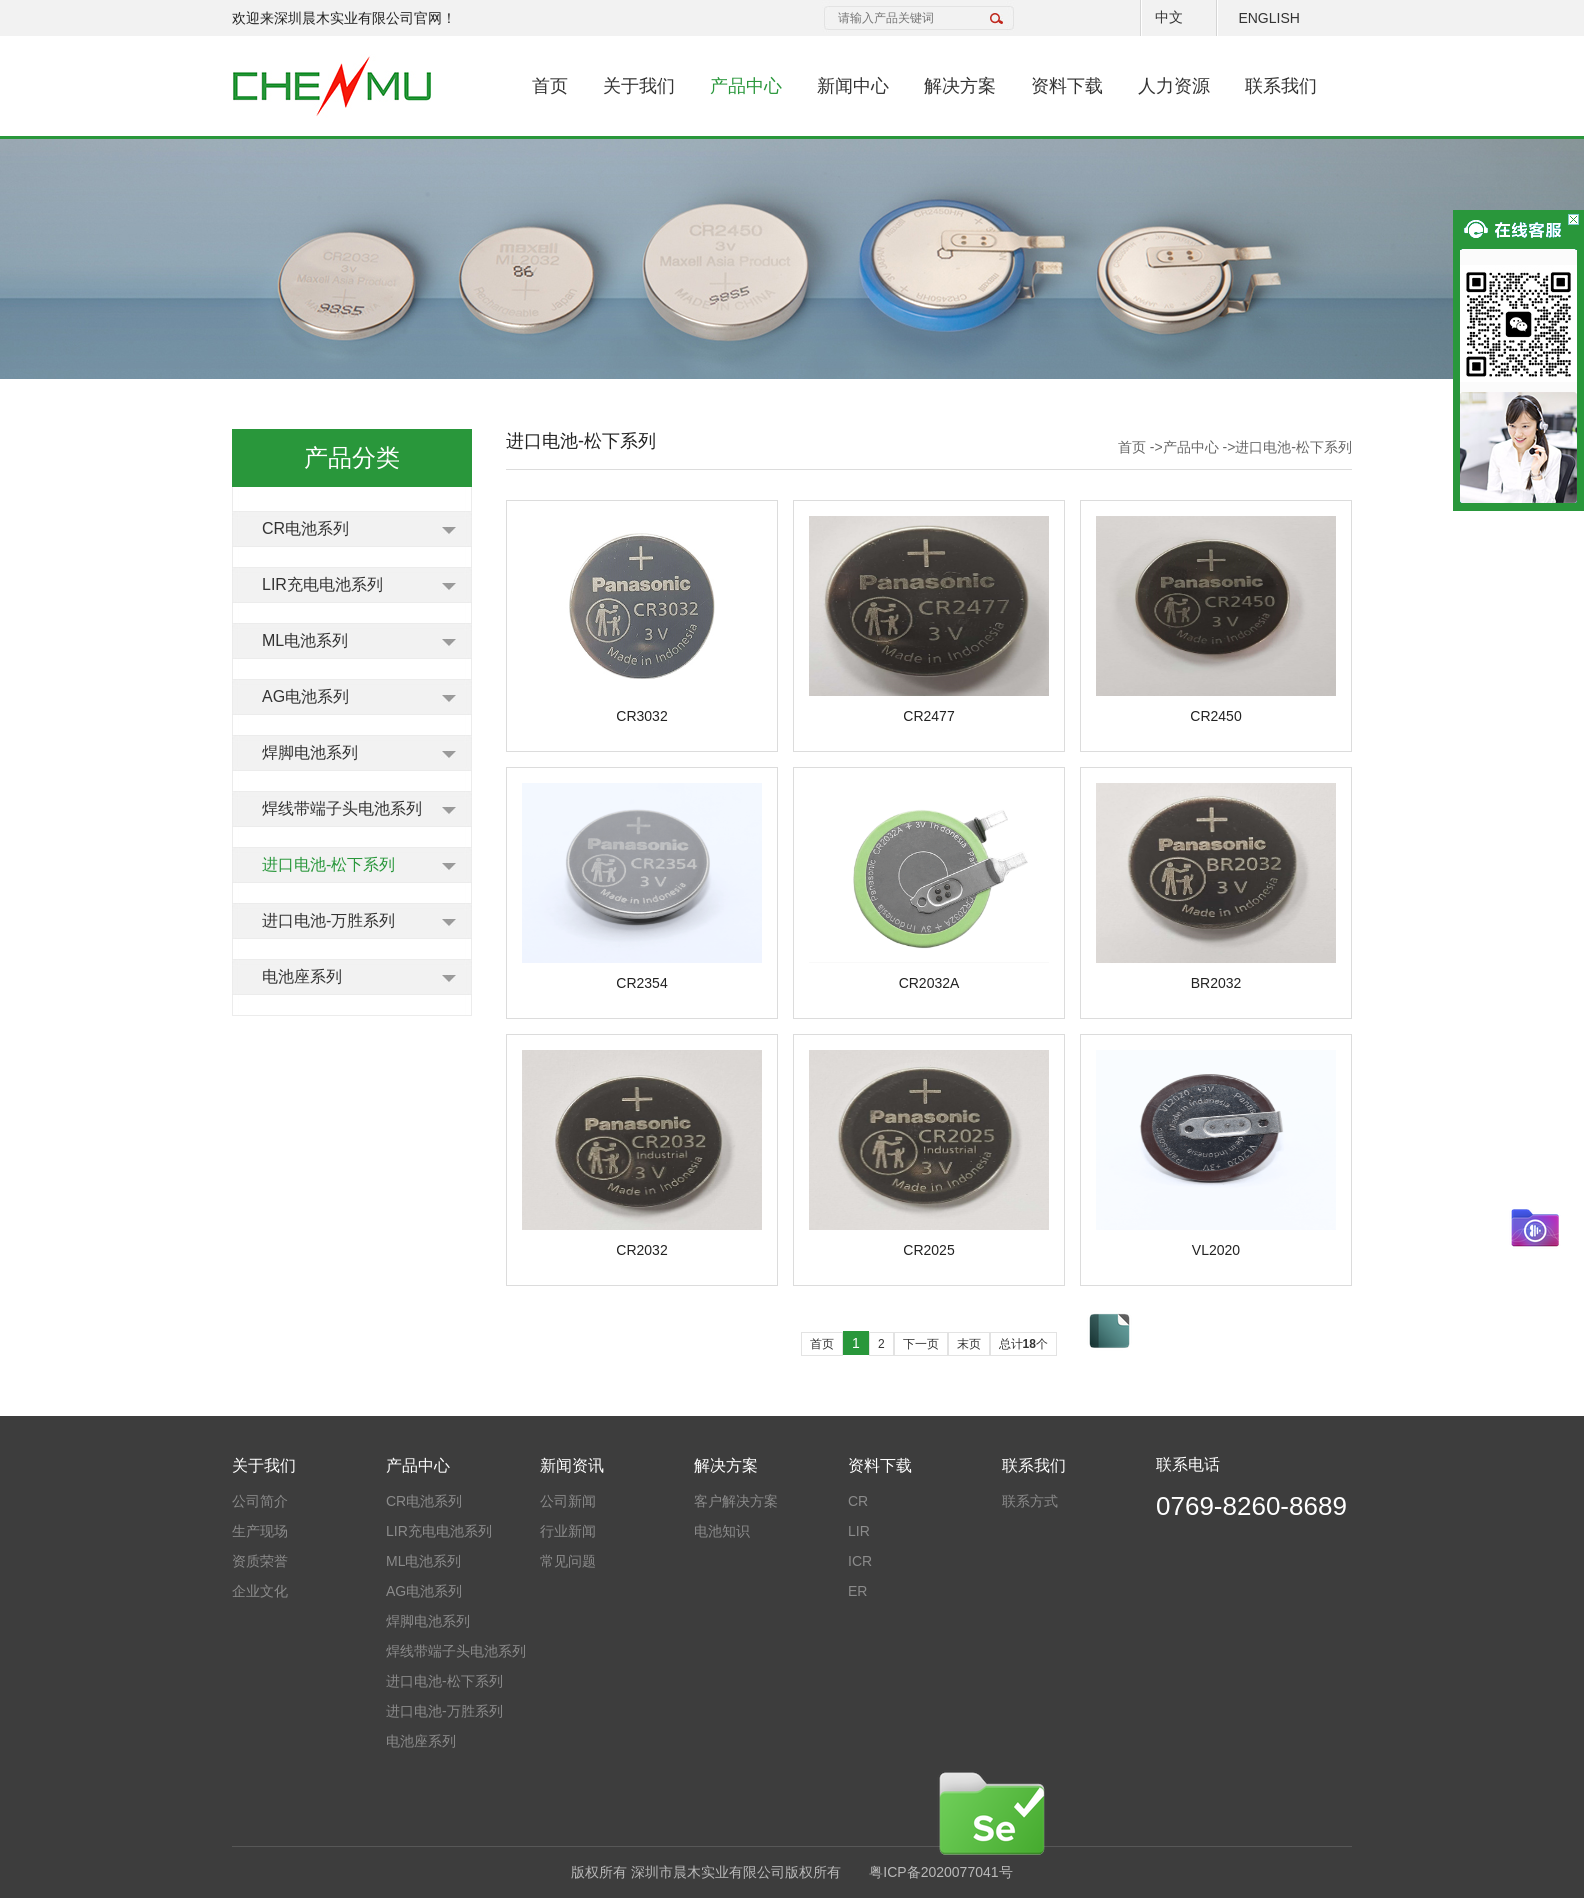  What do you see at coordinates (1109, 1329) in the screenshot?
I see `change desktop wallpaper settings` at bounding box center [1109, 1329].